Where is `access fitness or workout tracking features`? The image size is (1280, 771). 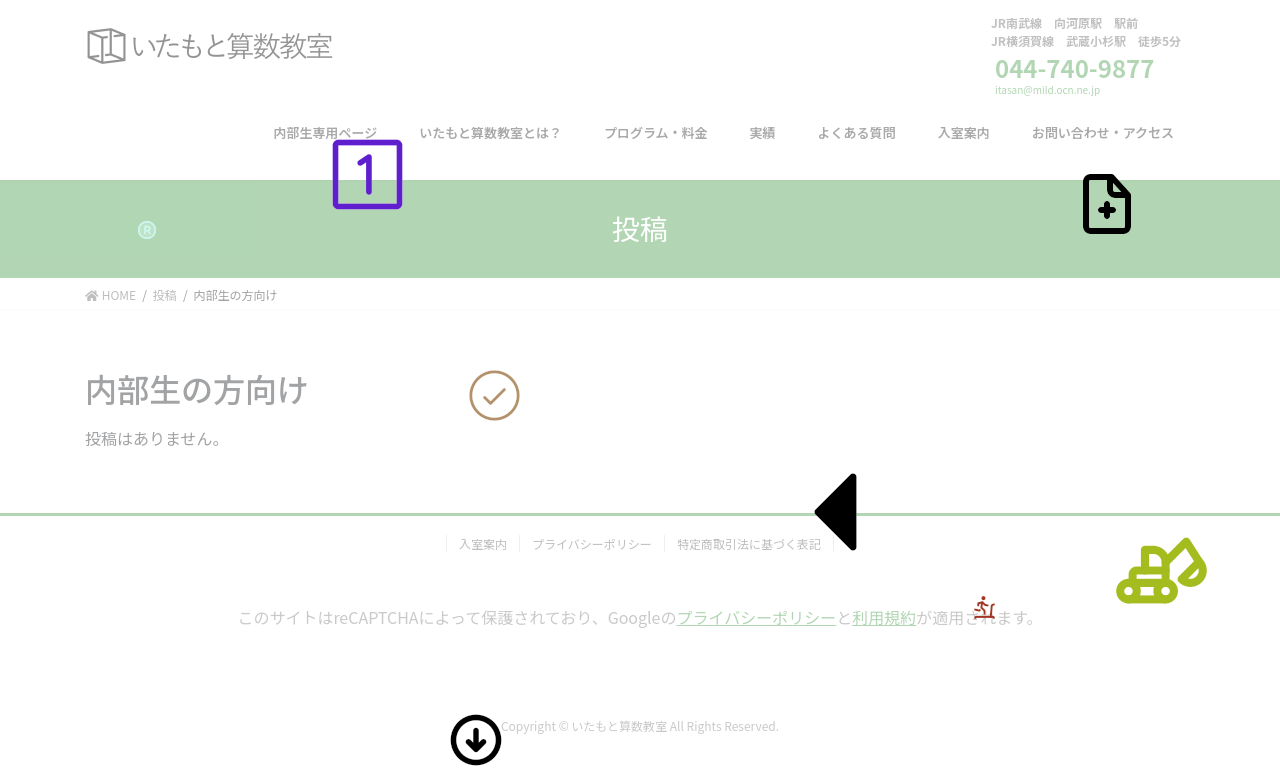 access fitness or workout tracking features is located at coordinates (984, 607).